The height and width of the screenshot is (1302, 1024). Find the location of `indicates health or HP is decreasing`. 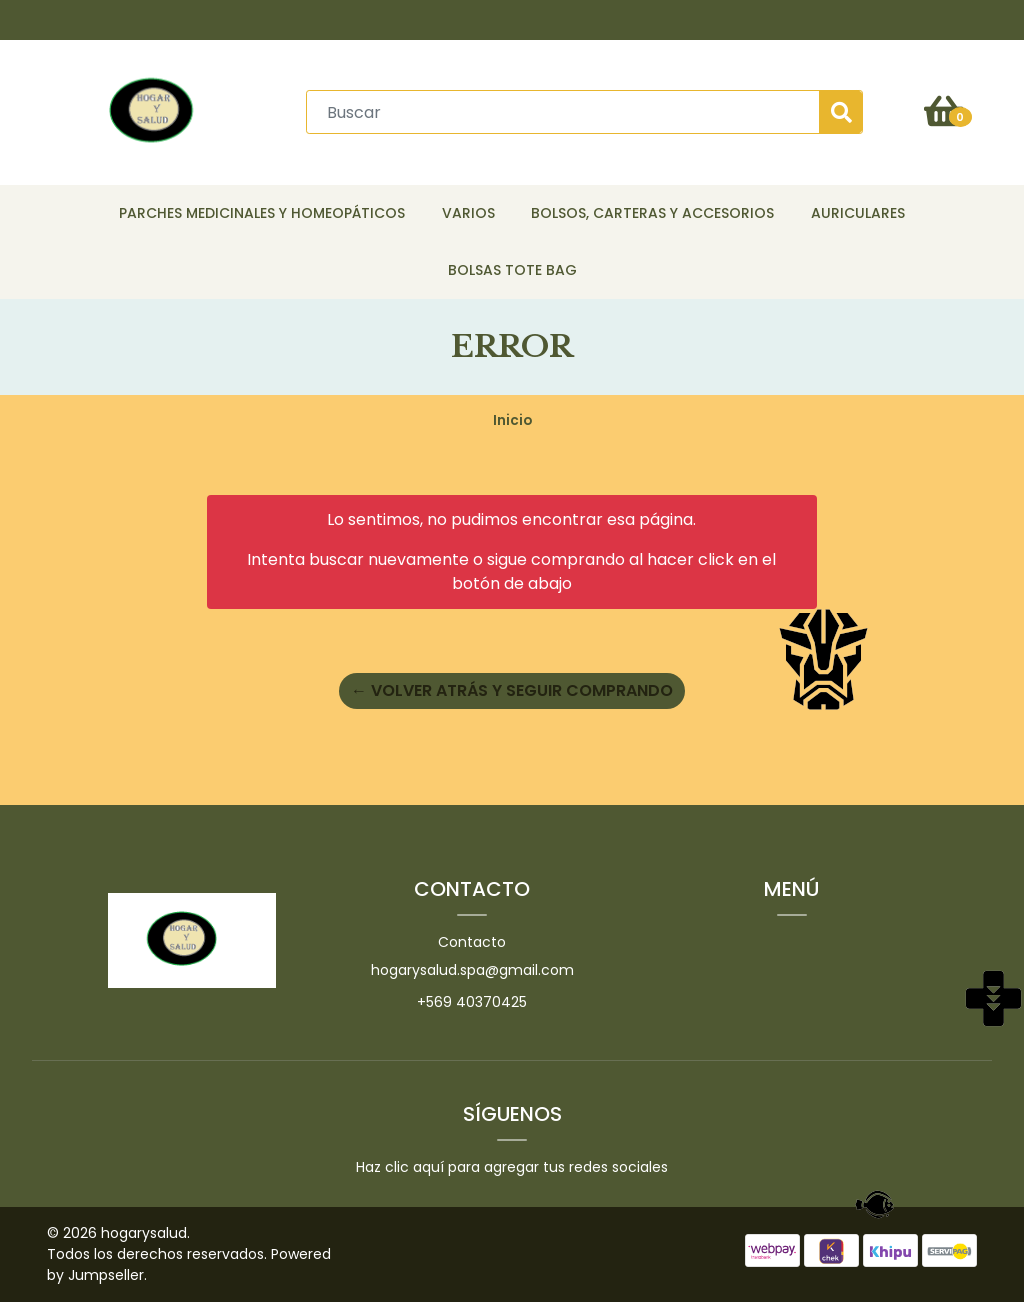

indicates health or HP is decreasing is located at coordinates (993, 998).